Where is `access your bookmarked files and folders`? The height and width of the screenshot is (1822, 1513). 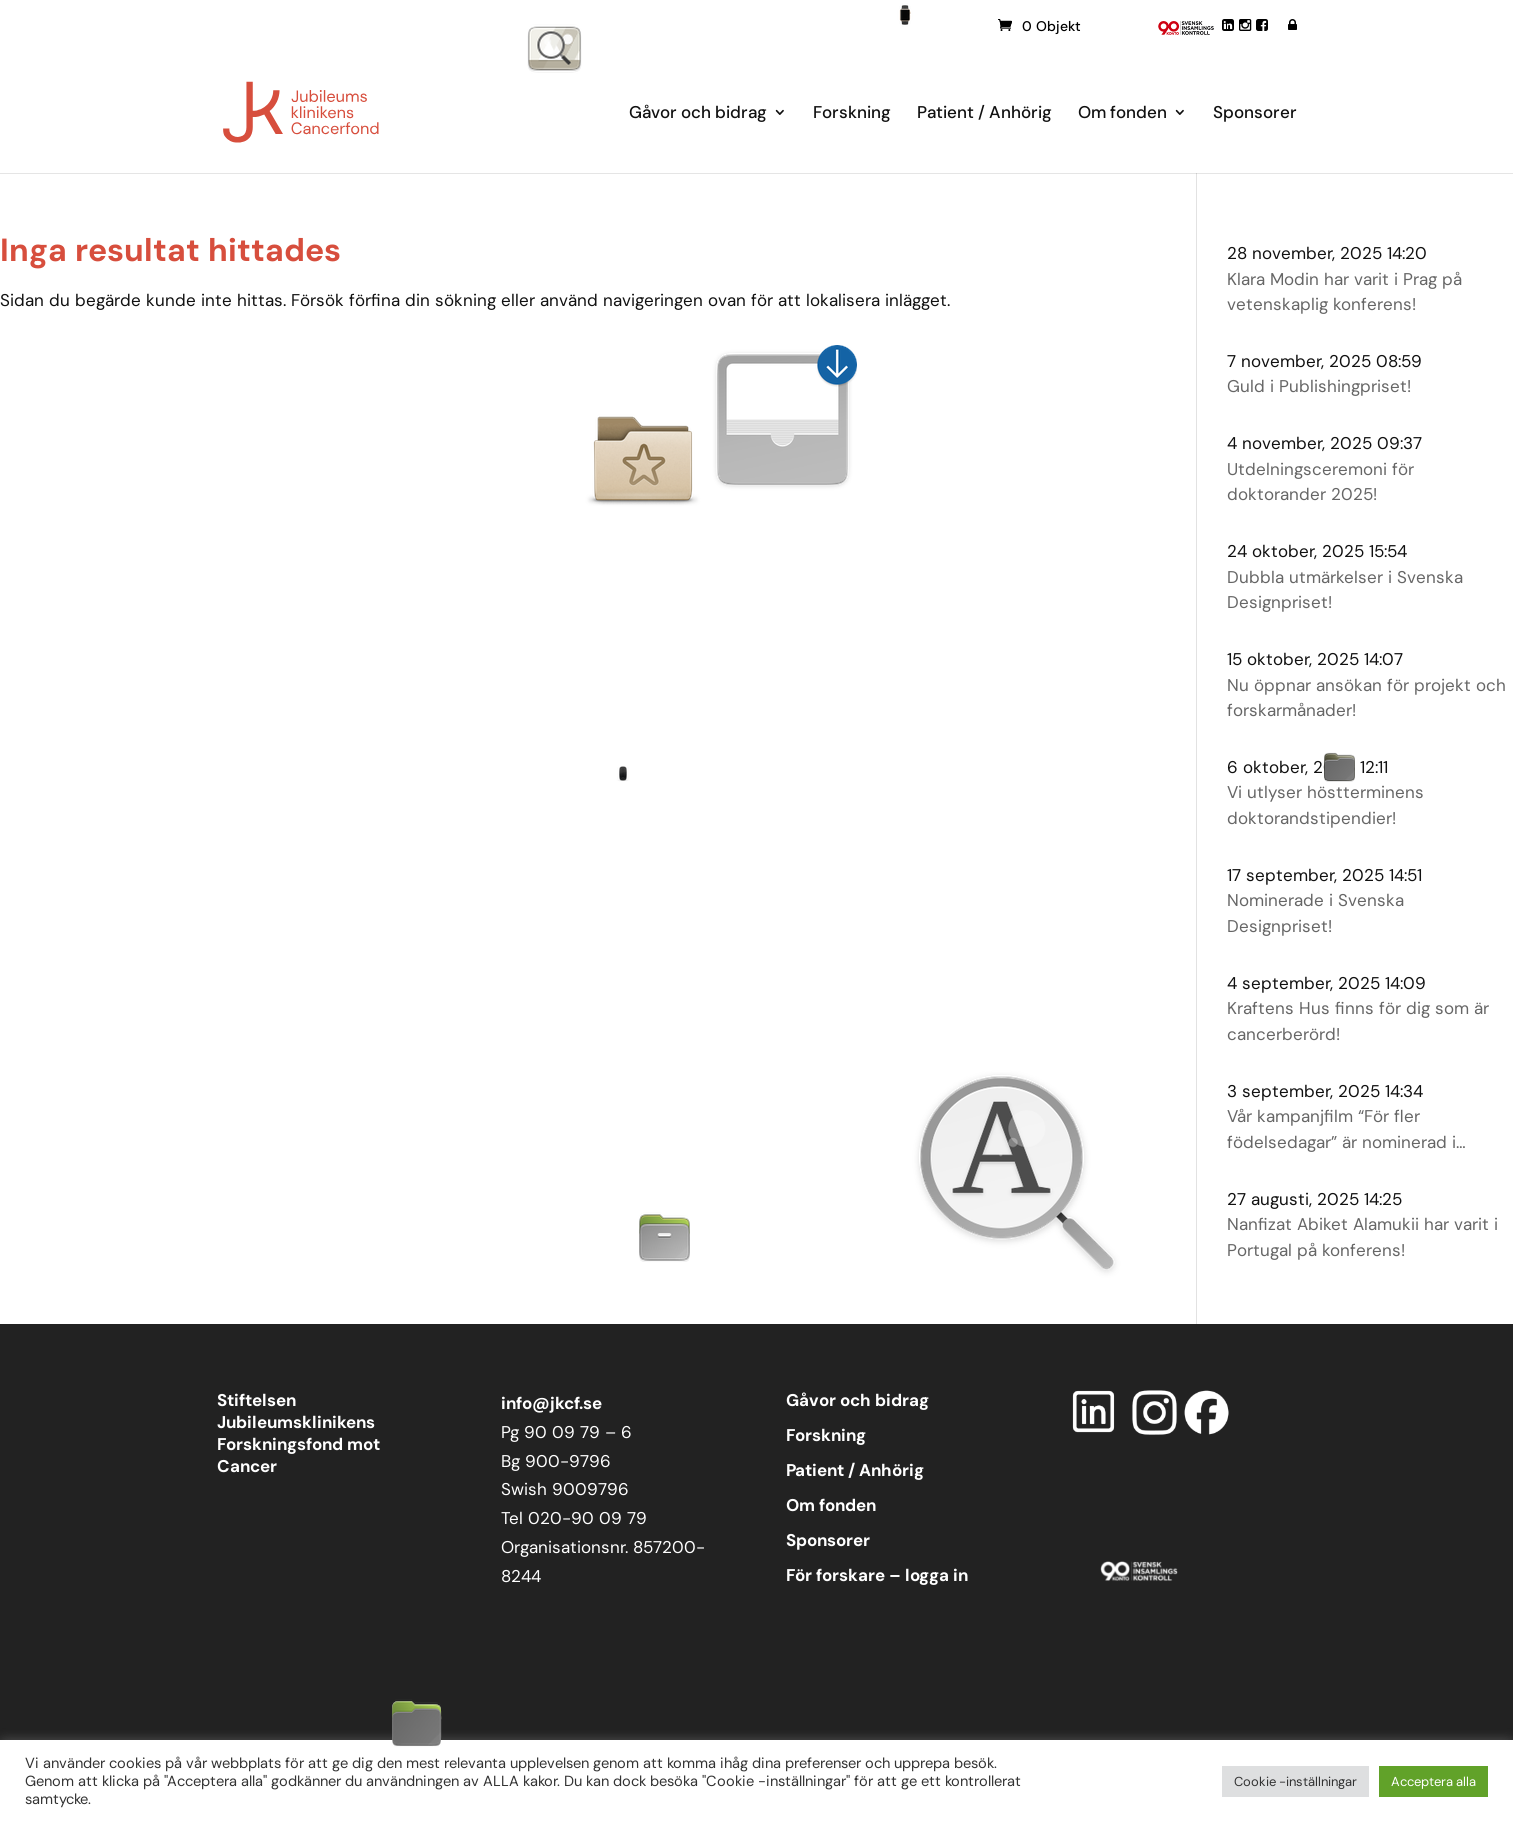
access your bookmarked files and folders is located at coordinates (643, 464).